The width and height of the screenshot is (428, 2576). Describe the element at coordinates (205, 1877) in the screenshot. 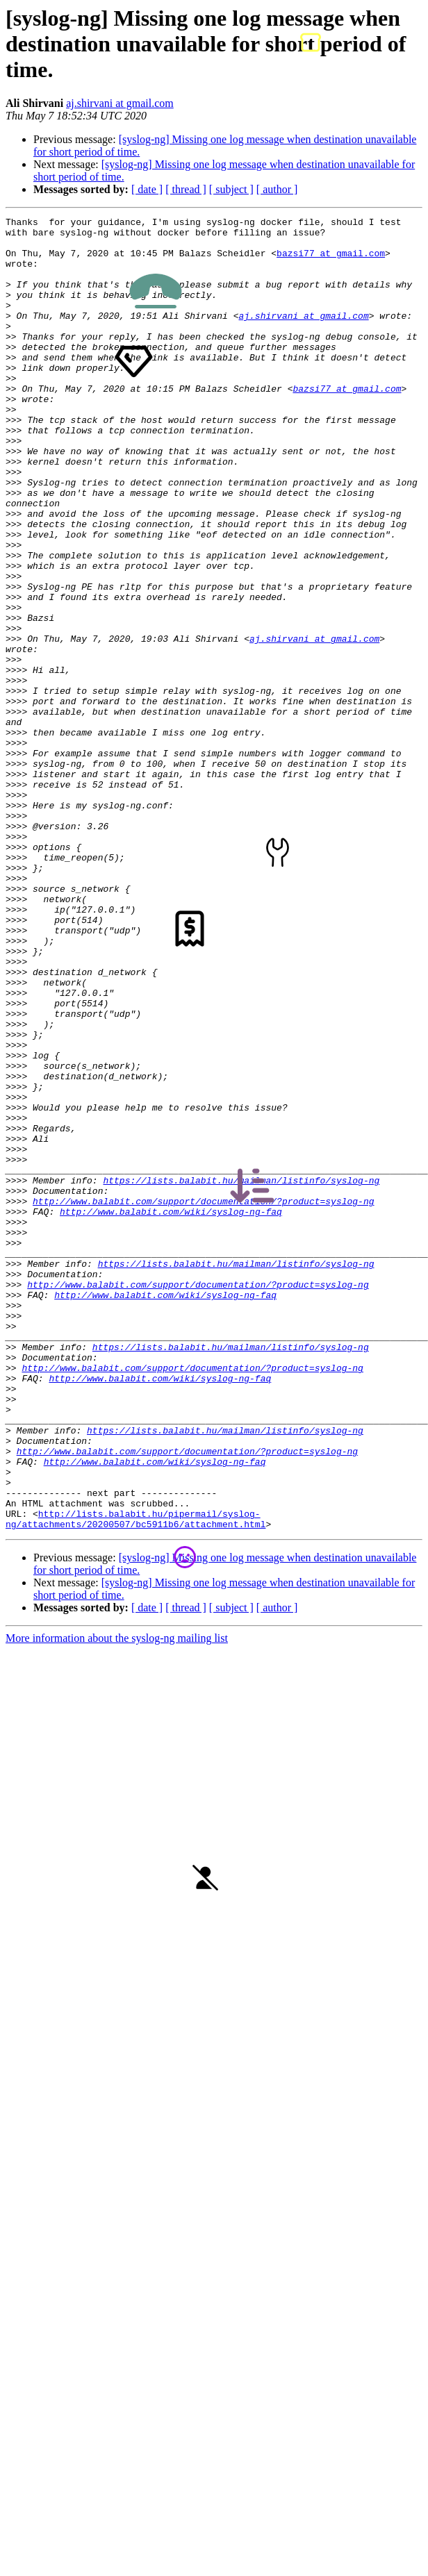

I see `blocked or banned user` at that location.